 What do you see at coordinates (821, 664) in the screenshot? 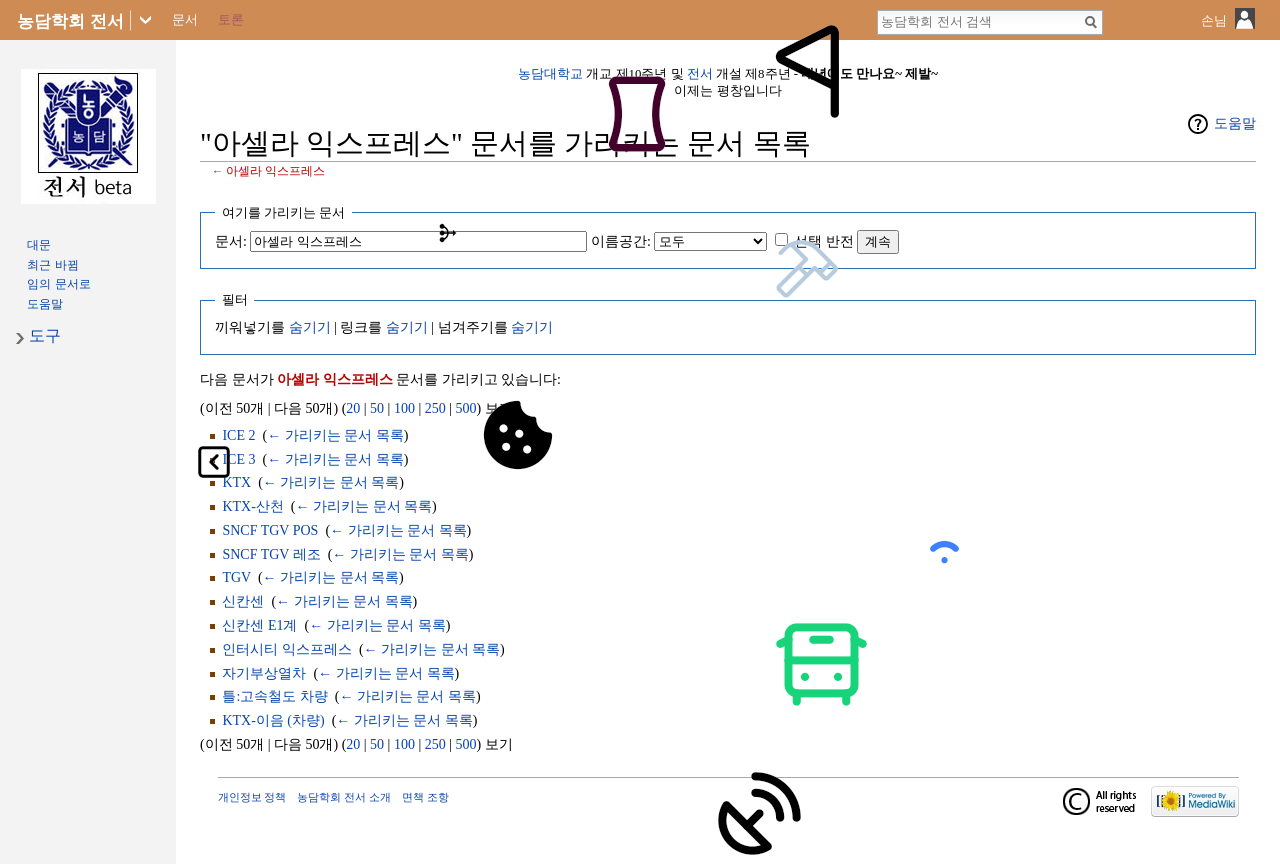
I see `view bus or public transit options` at bounding box center [821, 664].